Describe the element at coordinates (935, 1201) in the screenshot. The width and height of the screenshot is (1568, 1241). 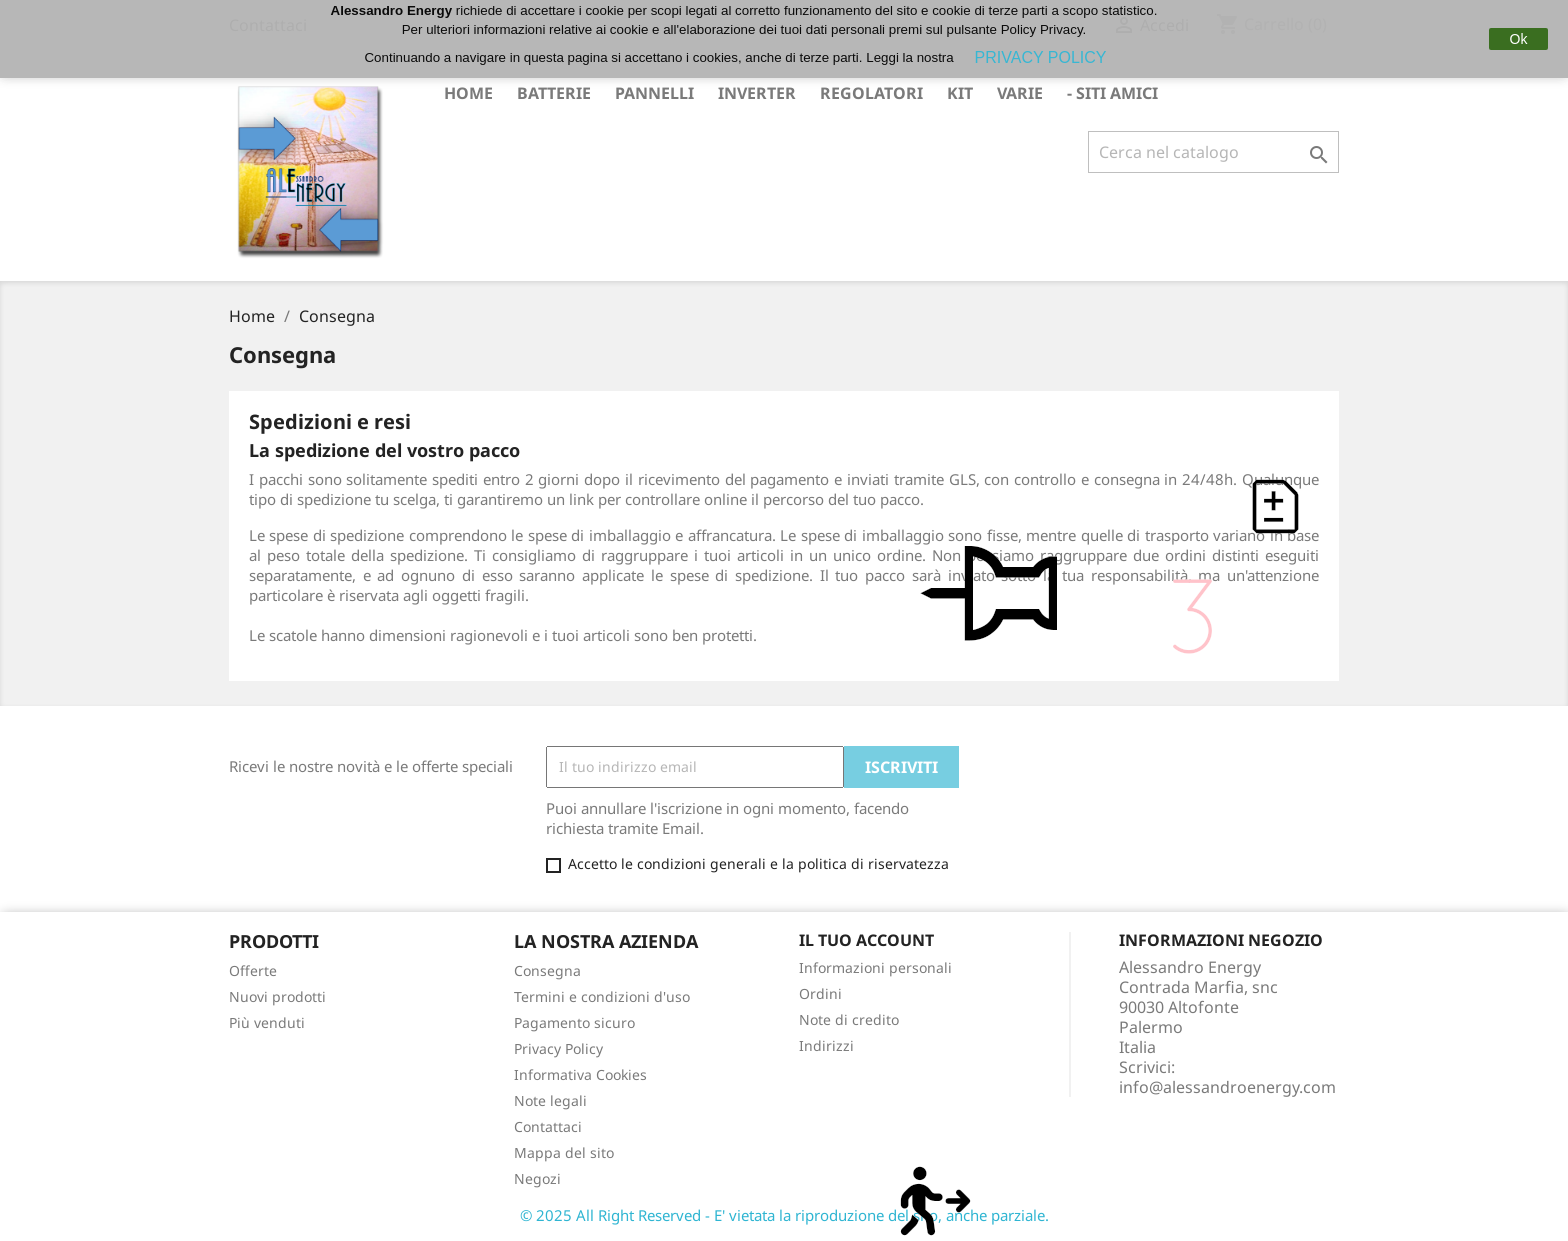
I see `exit or leave current area` at that location.